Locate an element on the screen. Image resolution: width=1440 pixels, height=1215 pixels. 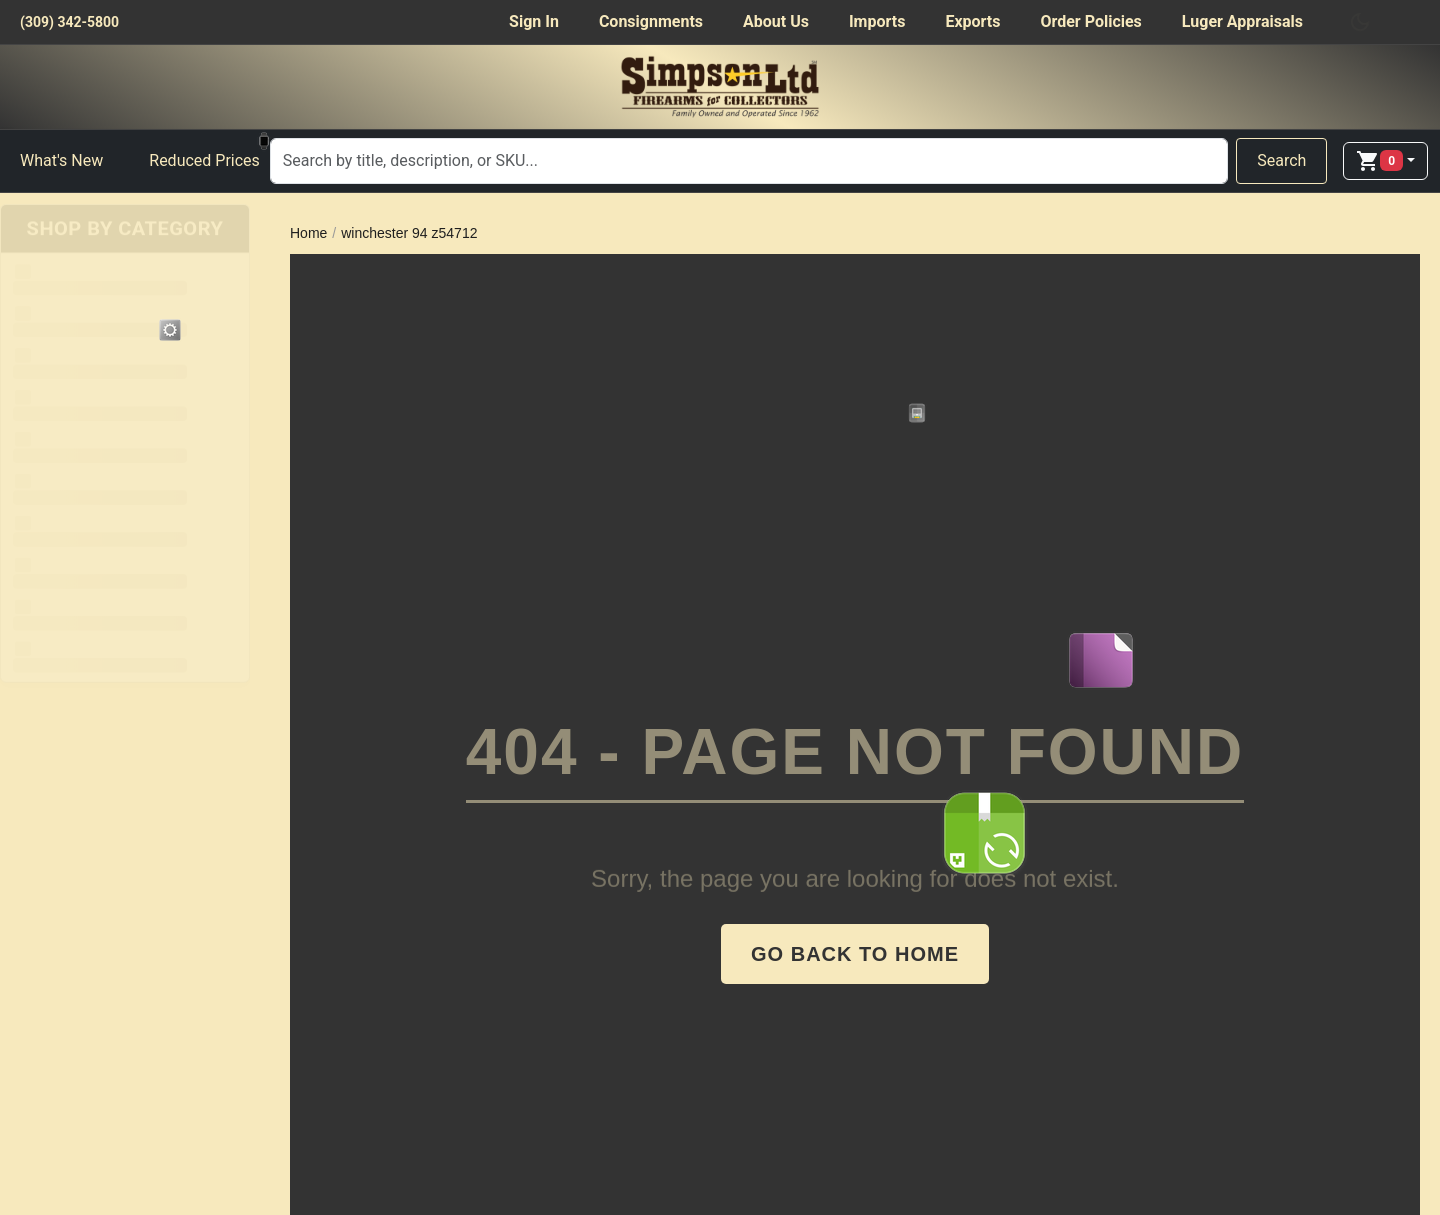
change desktop wallpaper settings is located at coordinates (1101, 658).